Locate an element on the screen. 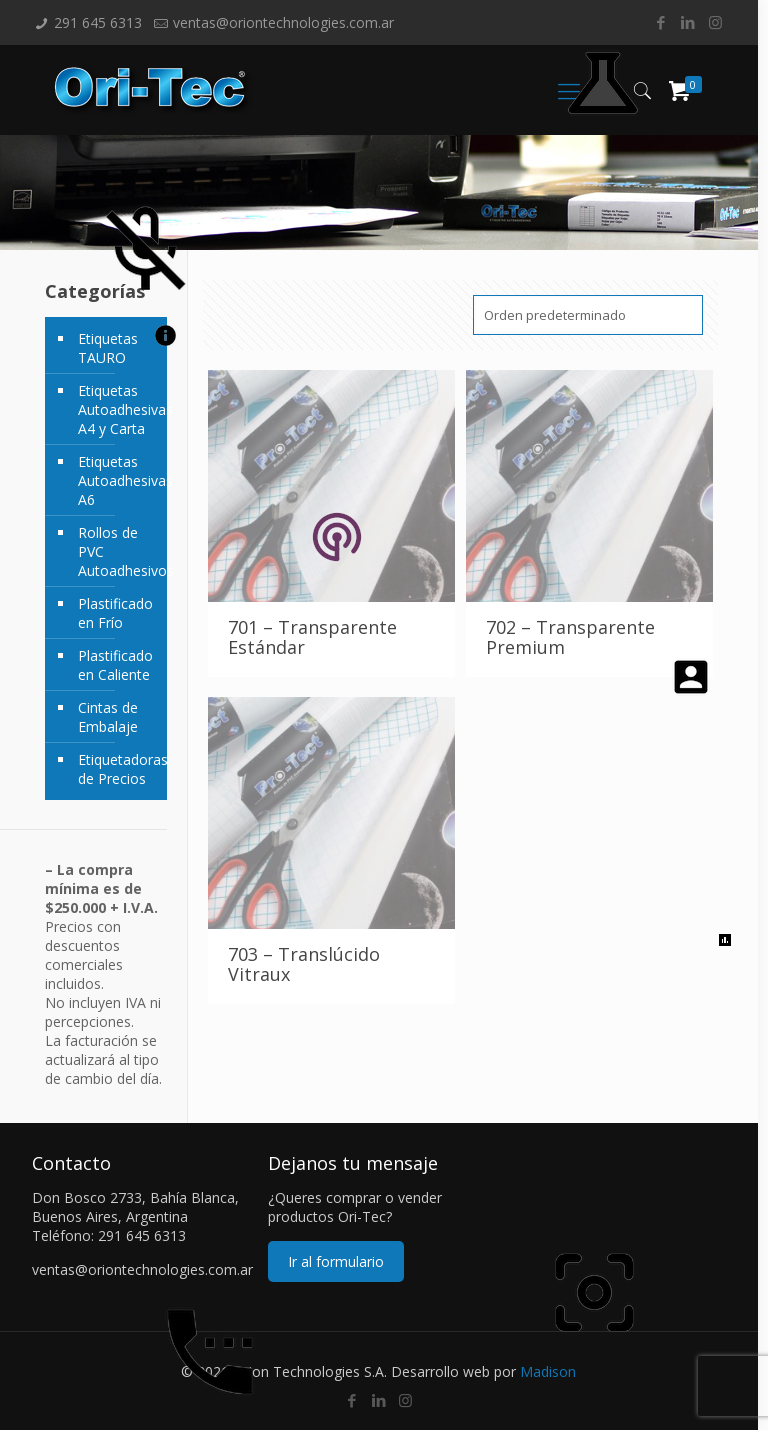  access phone or call settings is located at coordinates (210, 1352).